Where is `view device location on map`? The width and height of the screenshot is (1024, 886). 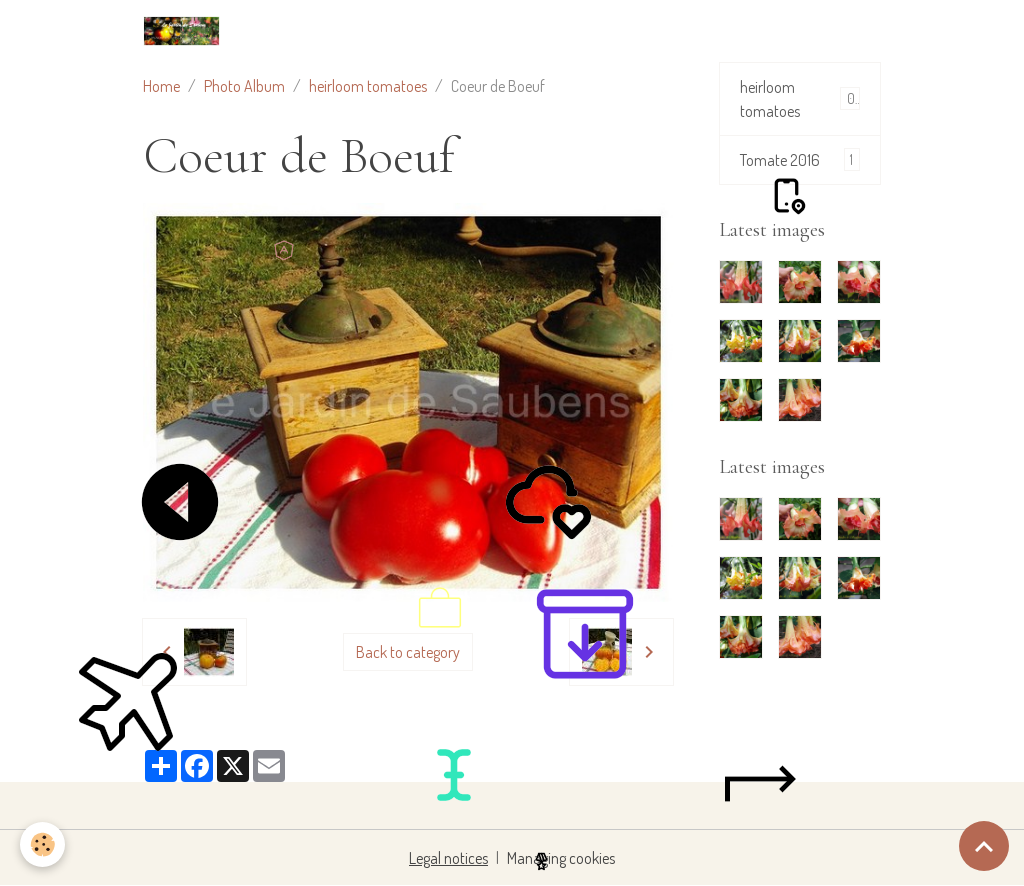 view device location on map is located at coordinates (786, 195).